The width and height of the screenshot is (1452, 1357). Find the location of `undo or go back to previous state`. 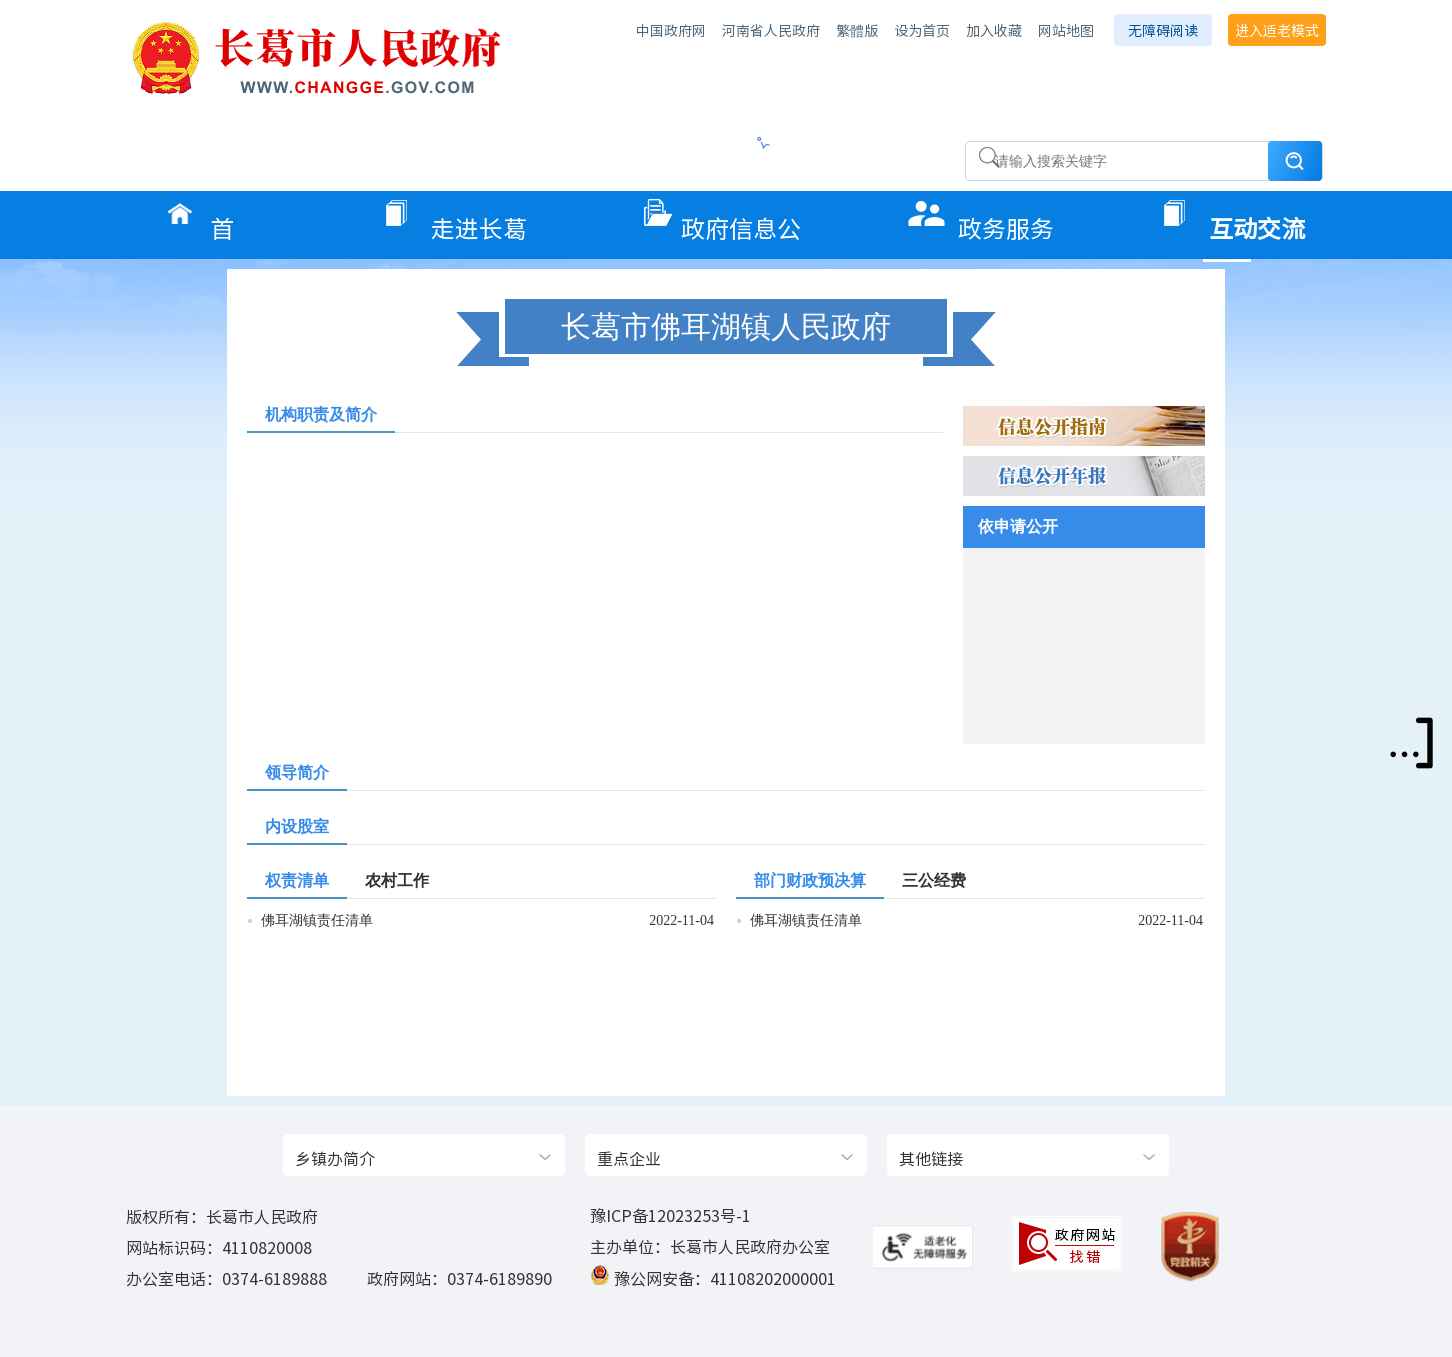

undo or go back to previous state is located at coordinates (763, 142).